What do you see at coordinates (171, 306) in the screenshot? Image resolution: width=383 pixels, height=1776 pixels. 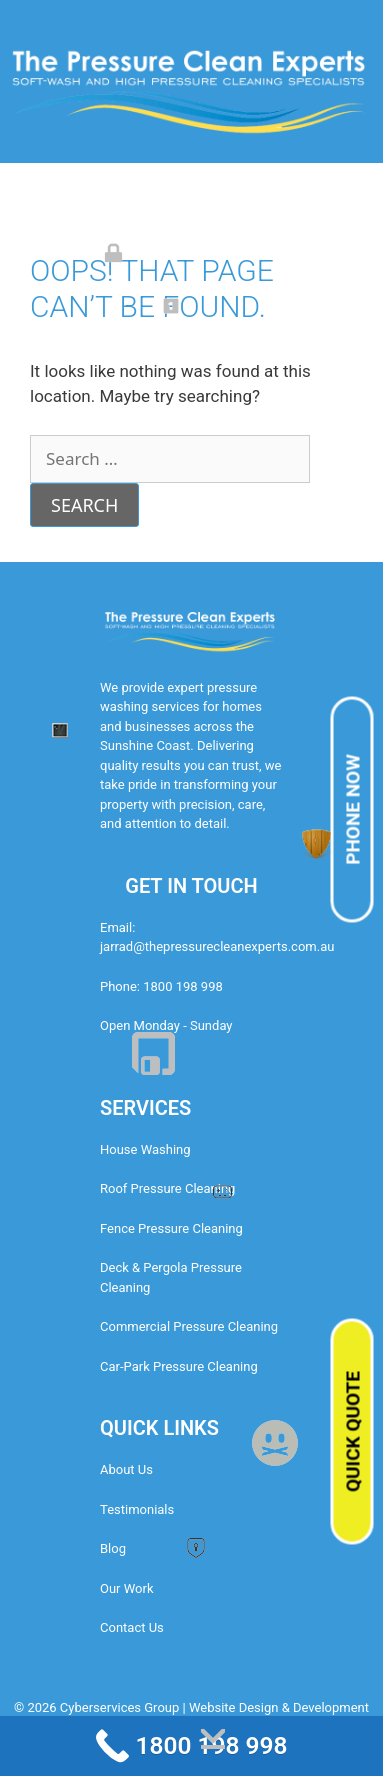 I see `reset zoom to 100% or original size` at bounding box center [171, 306].